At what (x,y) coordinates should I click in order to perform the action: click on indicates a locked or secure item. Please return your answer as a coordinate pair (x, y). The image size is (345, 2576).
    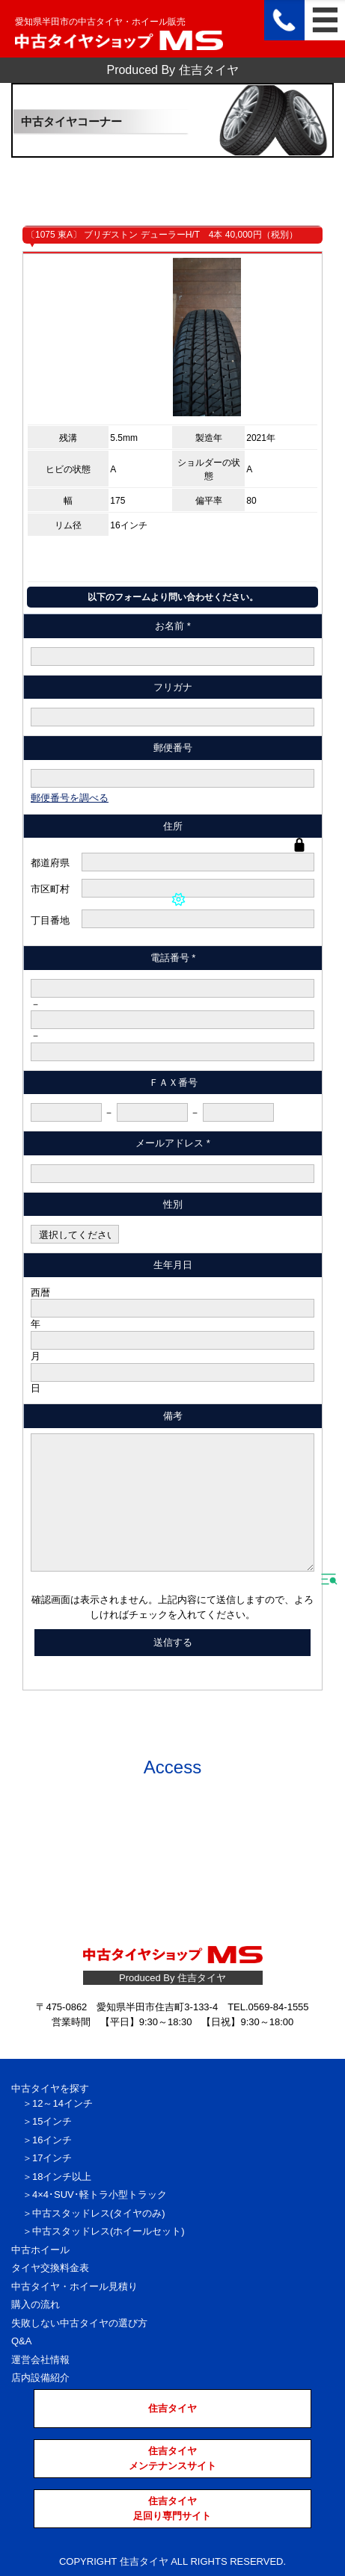
    Looking at the image, I should click on (299, 845).